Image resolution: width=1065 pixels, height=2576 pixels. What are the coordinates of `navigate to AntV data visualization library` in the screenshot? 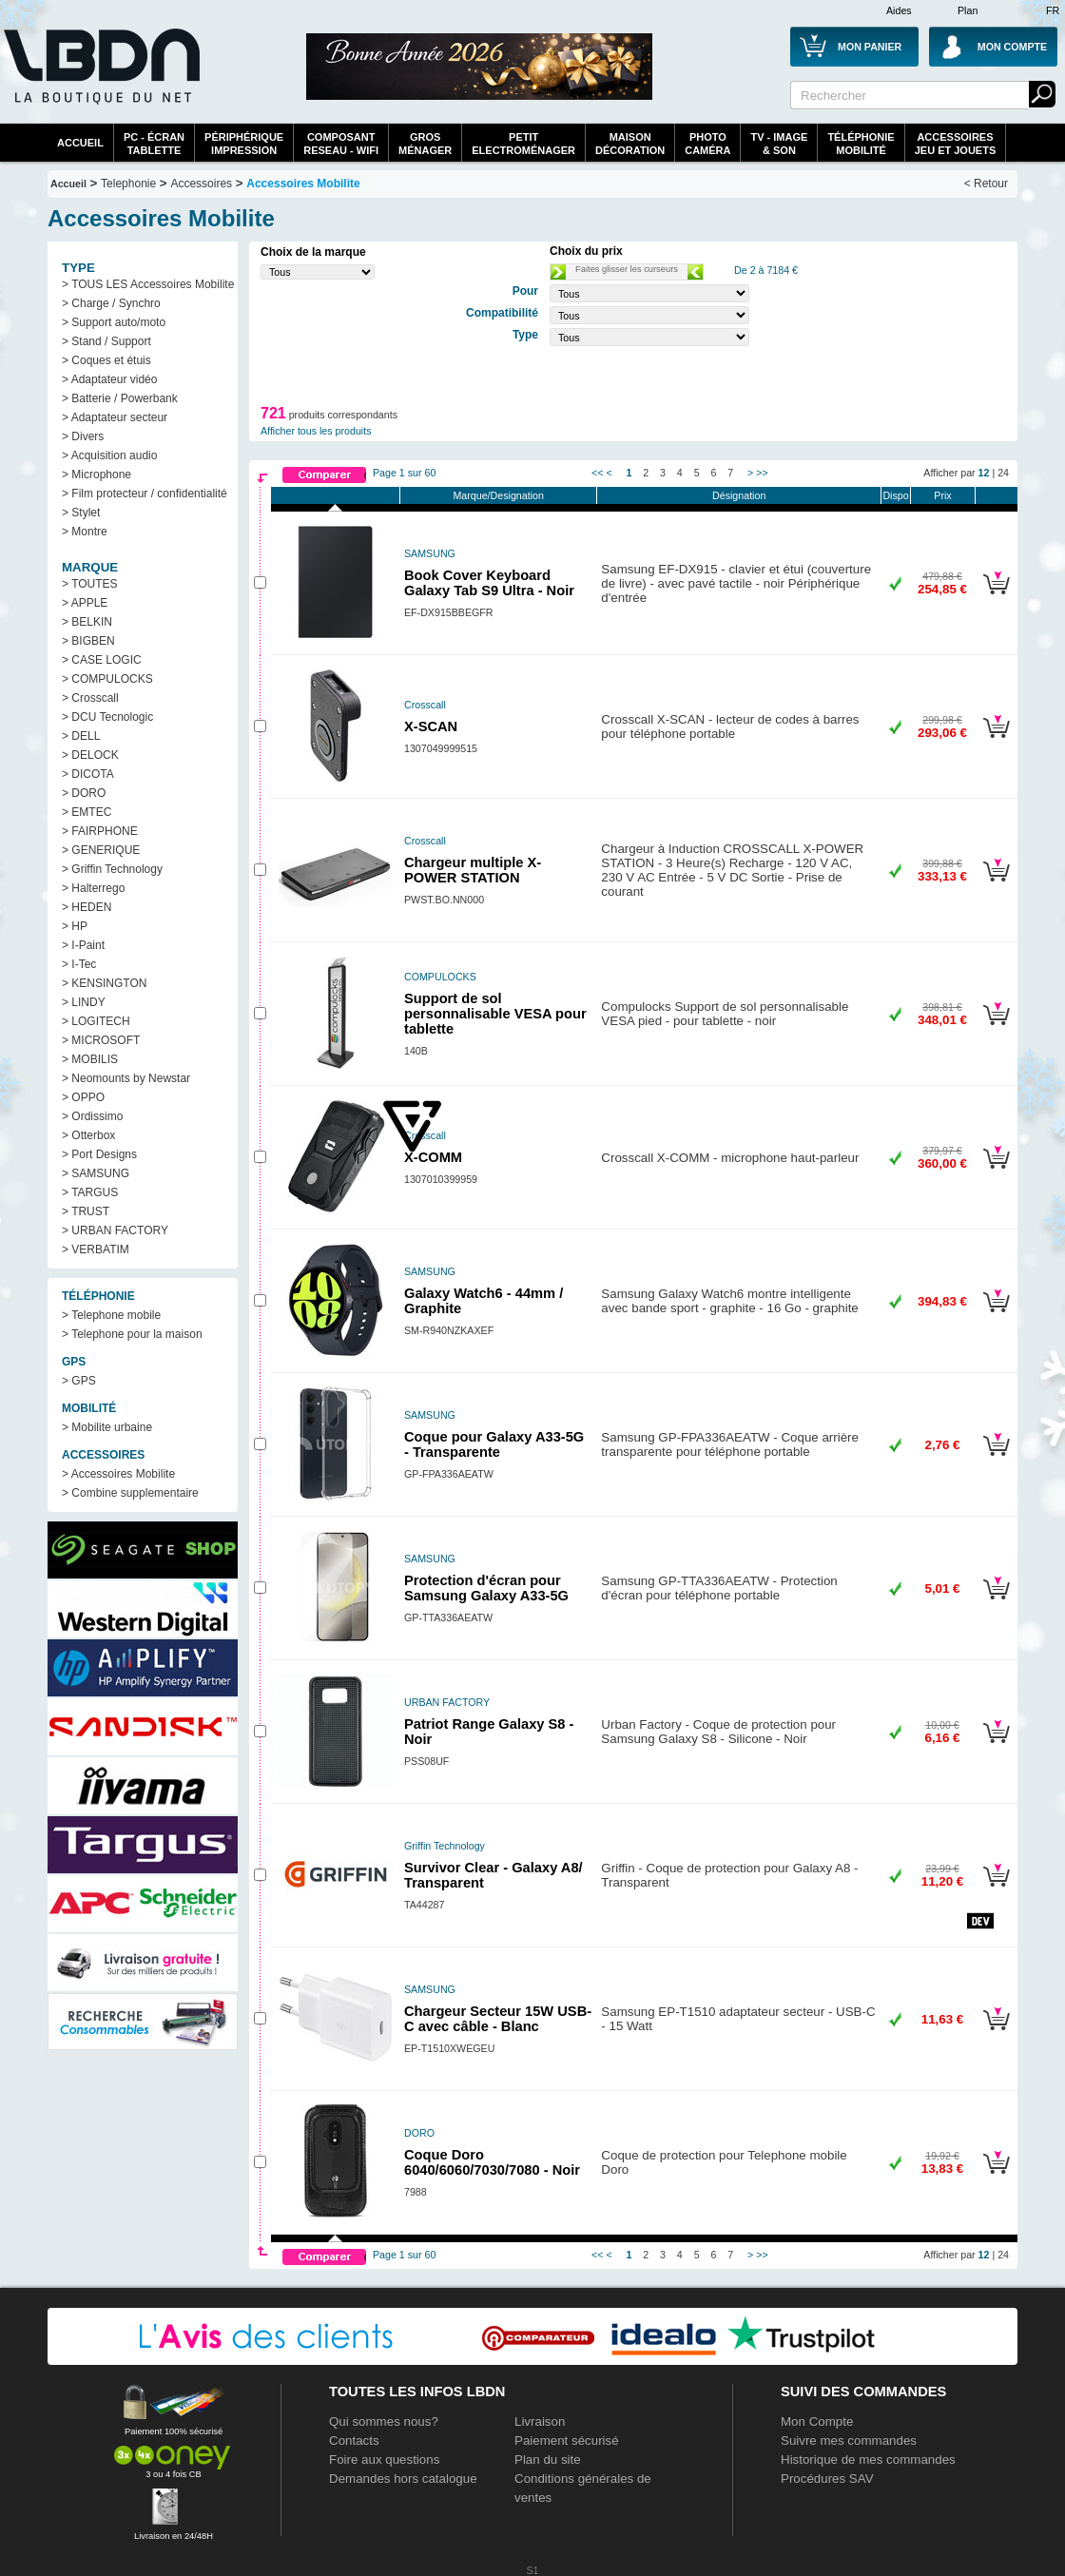 It's located at (412, 1126).